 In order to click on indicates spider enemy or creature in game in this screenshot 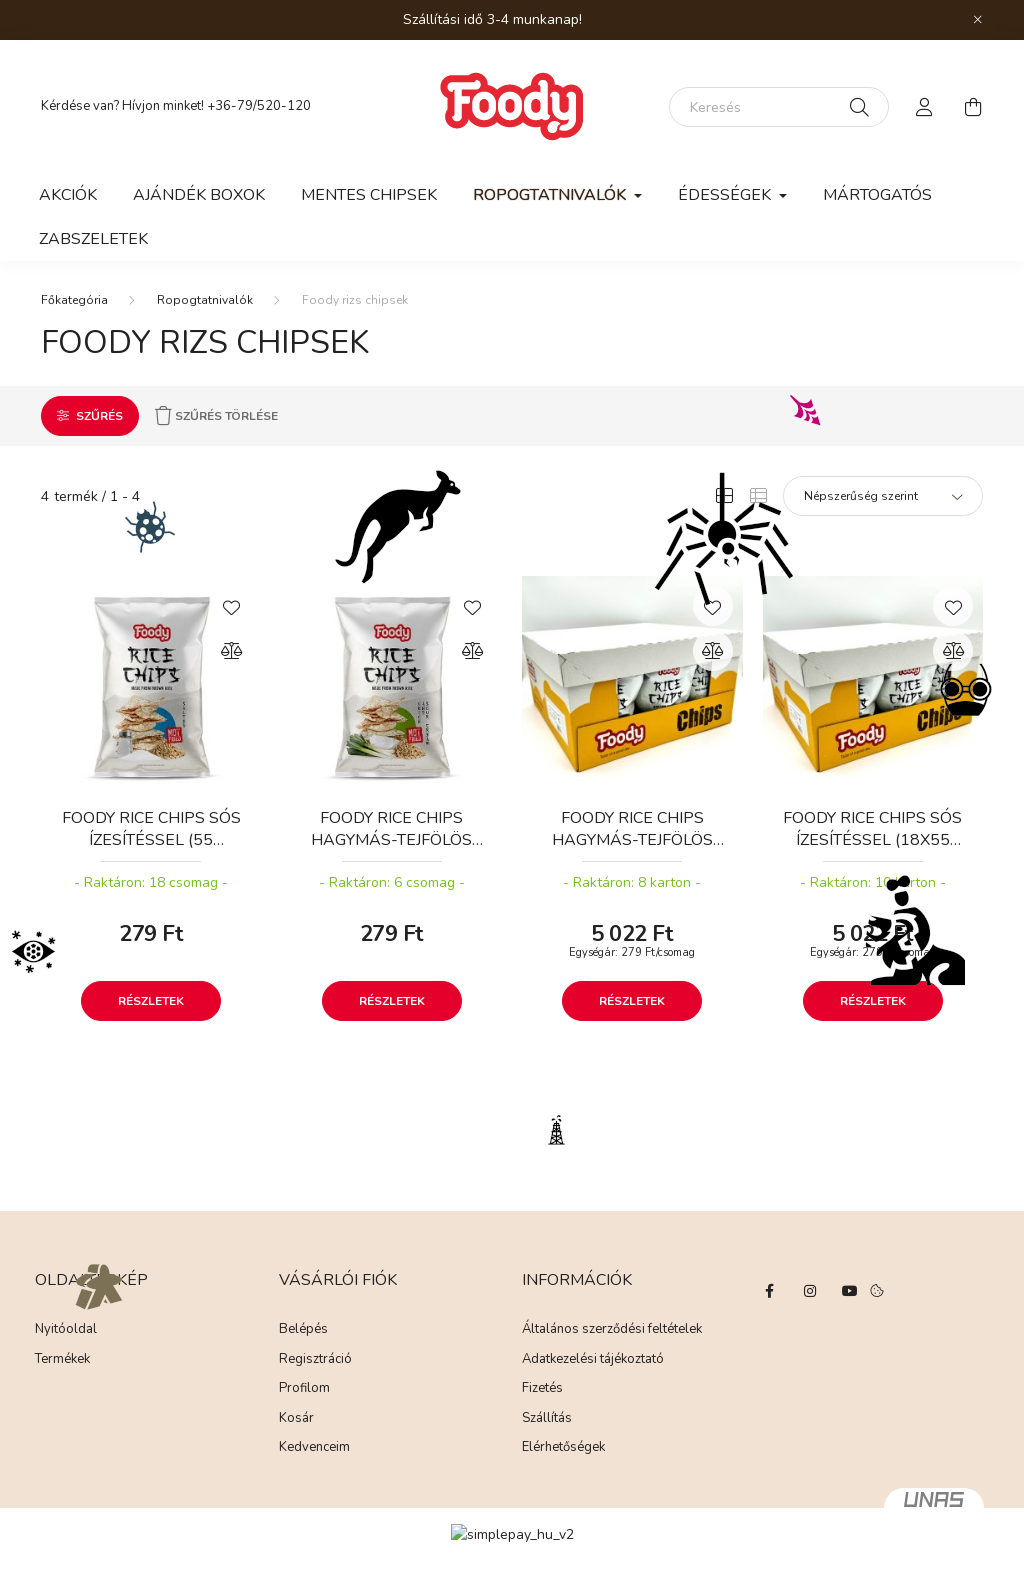, I will do `click(724, 539)`.